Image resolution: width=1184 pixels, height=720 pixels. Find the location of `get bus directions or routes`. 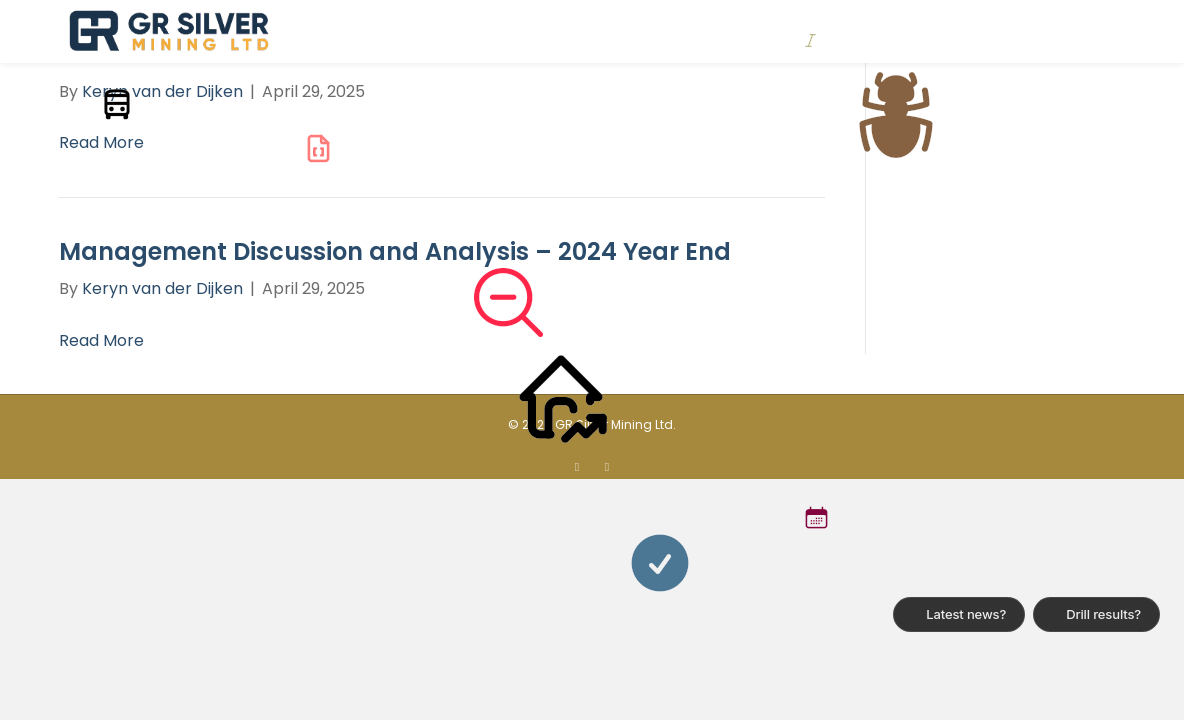

get bus directions or routes is located at coordinates (117, 105).